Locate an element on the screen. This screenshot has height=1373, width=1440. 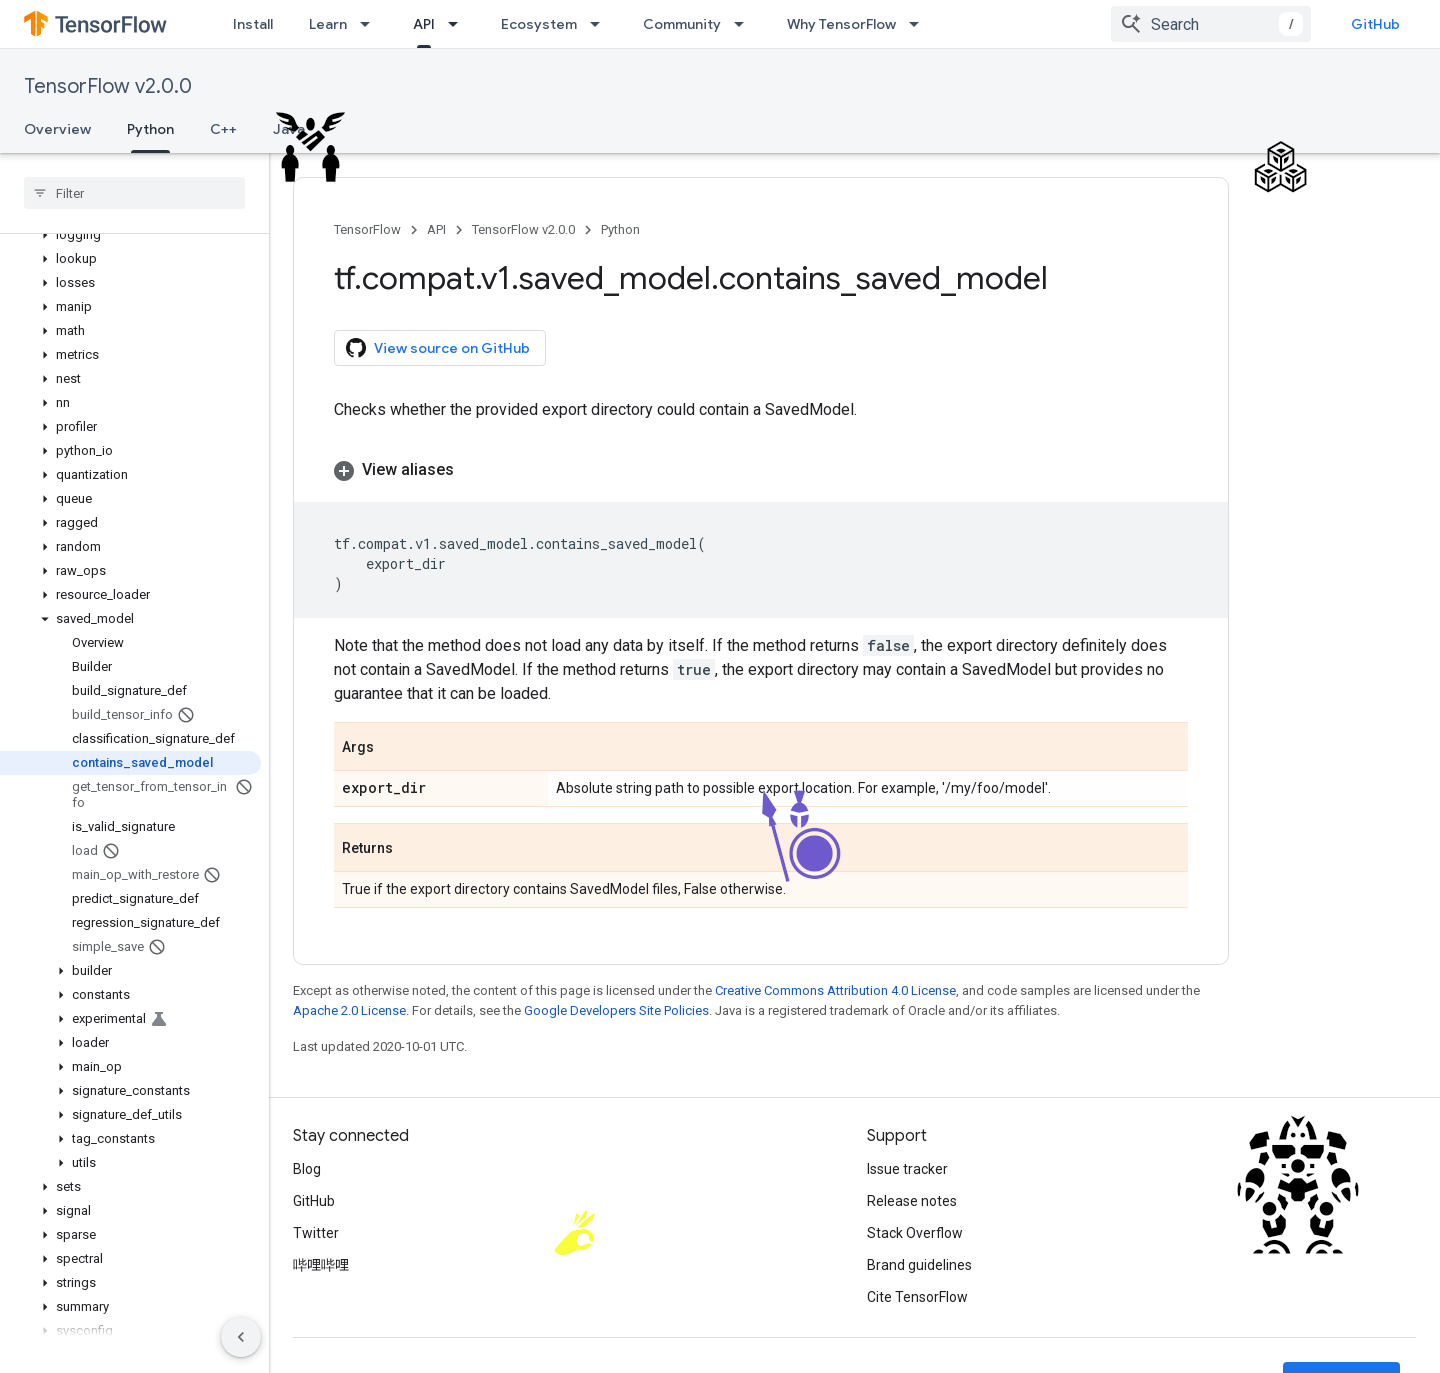
the lovers tarot card in a fortune telling or divination app is located at coordinates (310, 147).